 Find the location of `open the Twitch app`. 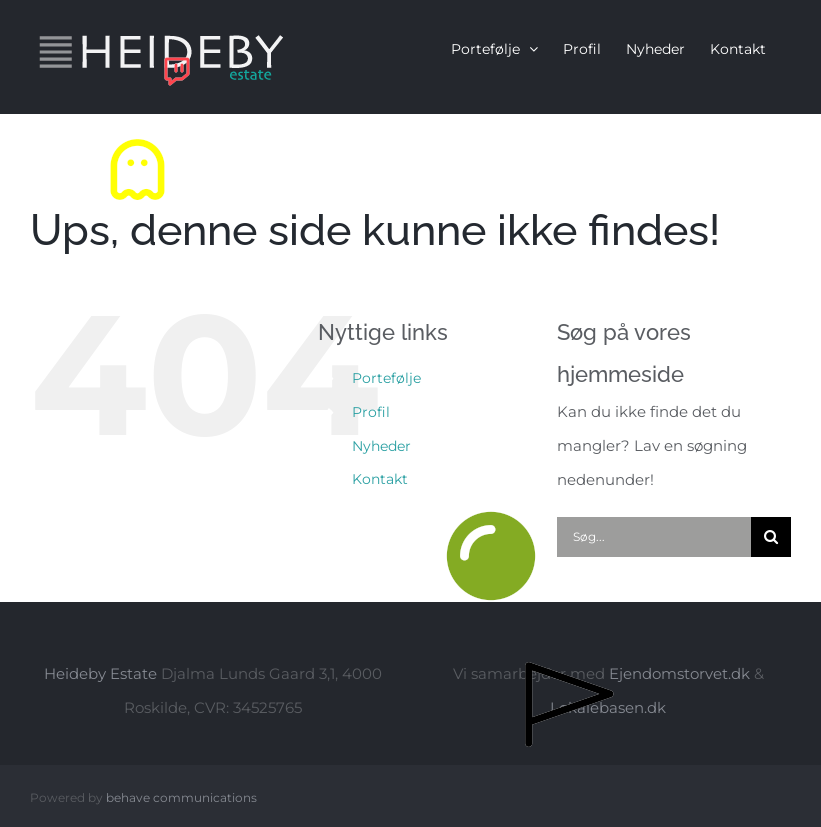

open the Twitch app is located at coordinates (177, 70).